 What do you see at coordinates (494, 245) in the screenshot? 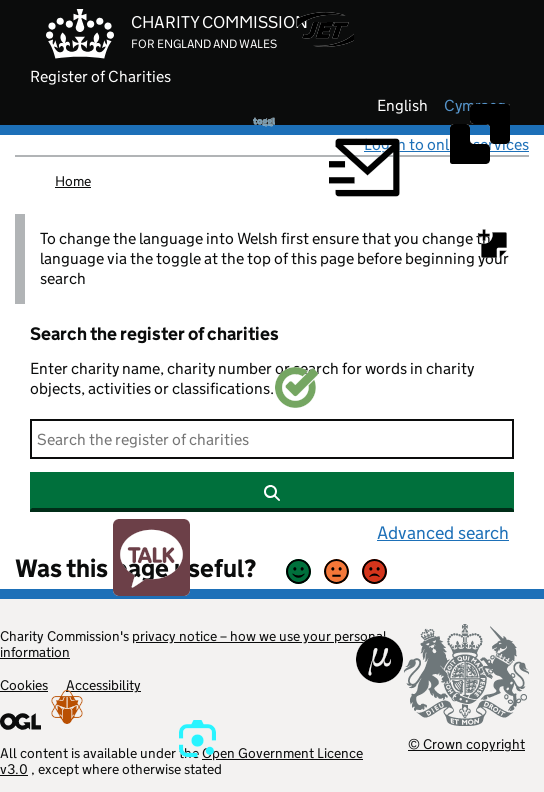
I see `create a new sticky note` at bounding box center [494, 245].